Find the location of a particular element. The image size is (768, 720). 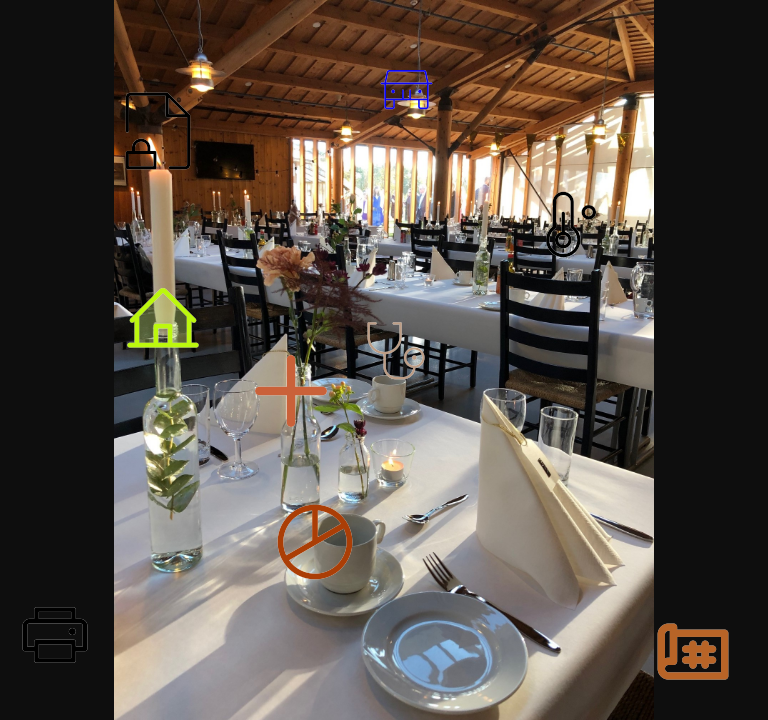

print the current document is located at coordinates (55, 635).